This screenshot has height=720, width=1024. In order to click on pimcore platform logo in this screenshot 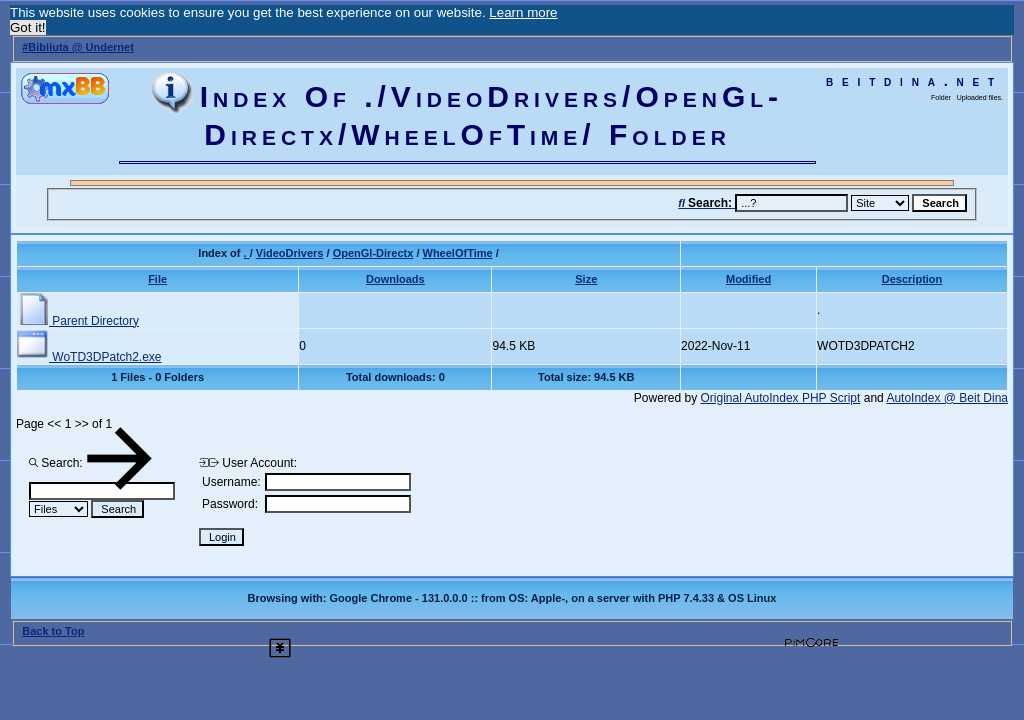, I will do `click(811, 642)`.